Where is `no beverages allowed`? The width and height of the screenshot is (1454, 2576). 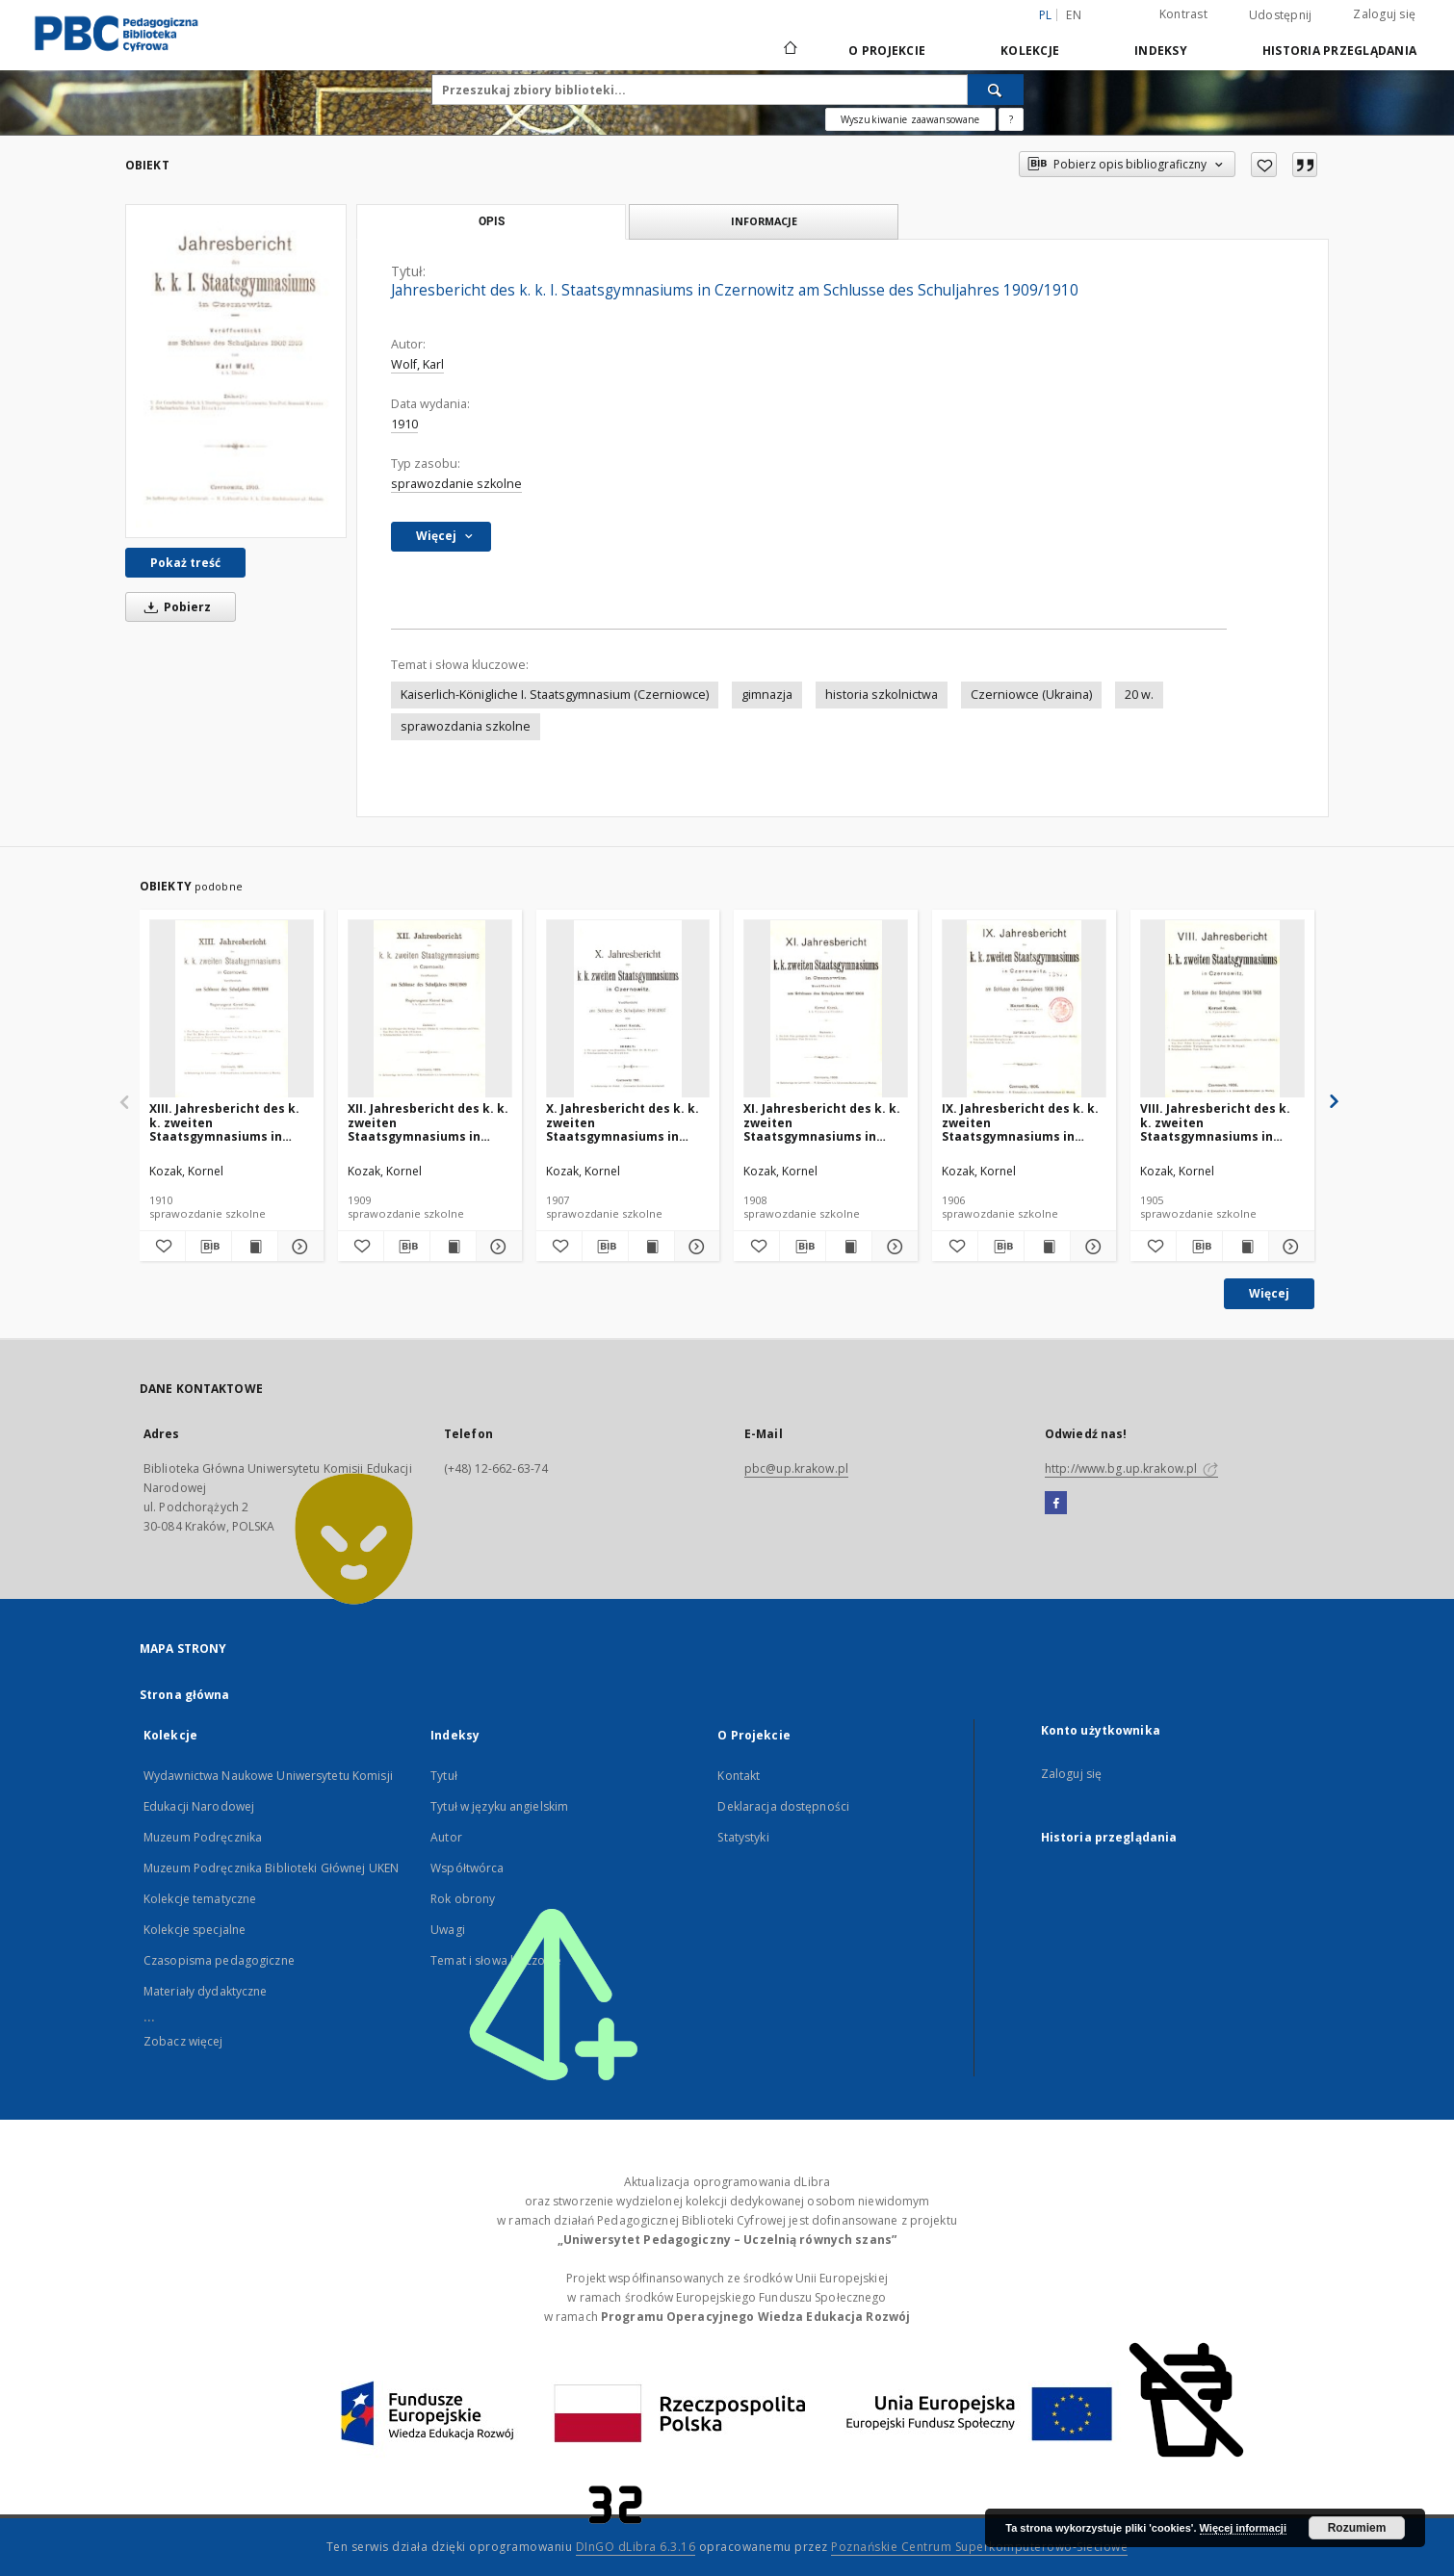
no beverages allowed is located at coordinates (1186, 2400).